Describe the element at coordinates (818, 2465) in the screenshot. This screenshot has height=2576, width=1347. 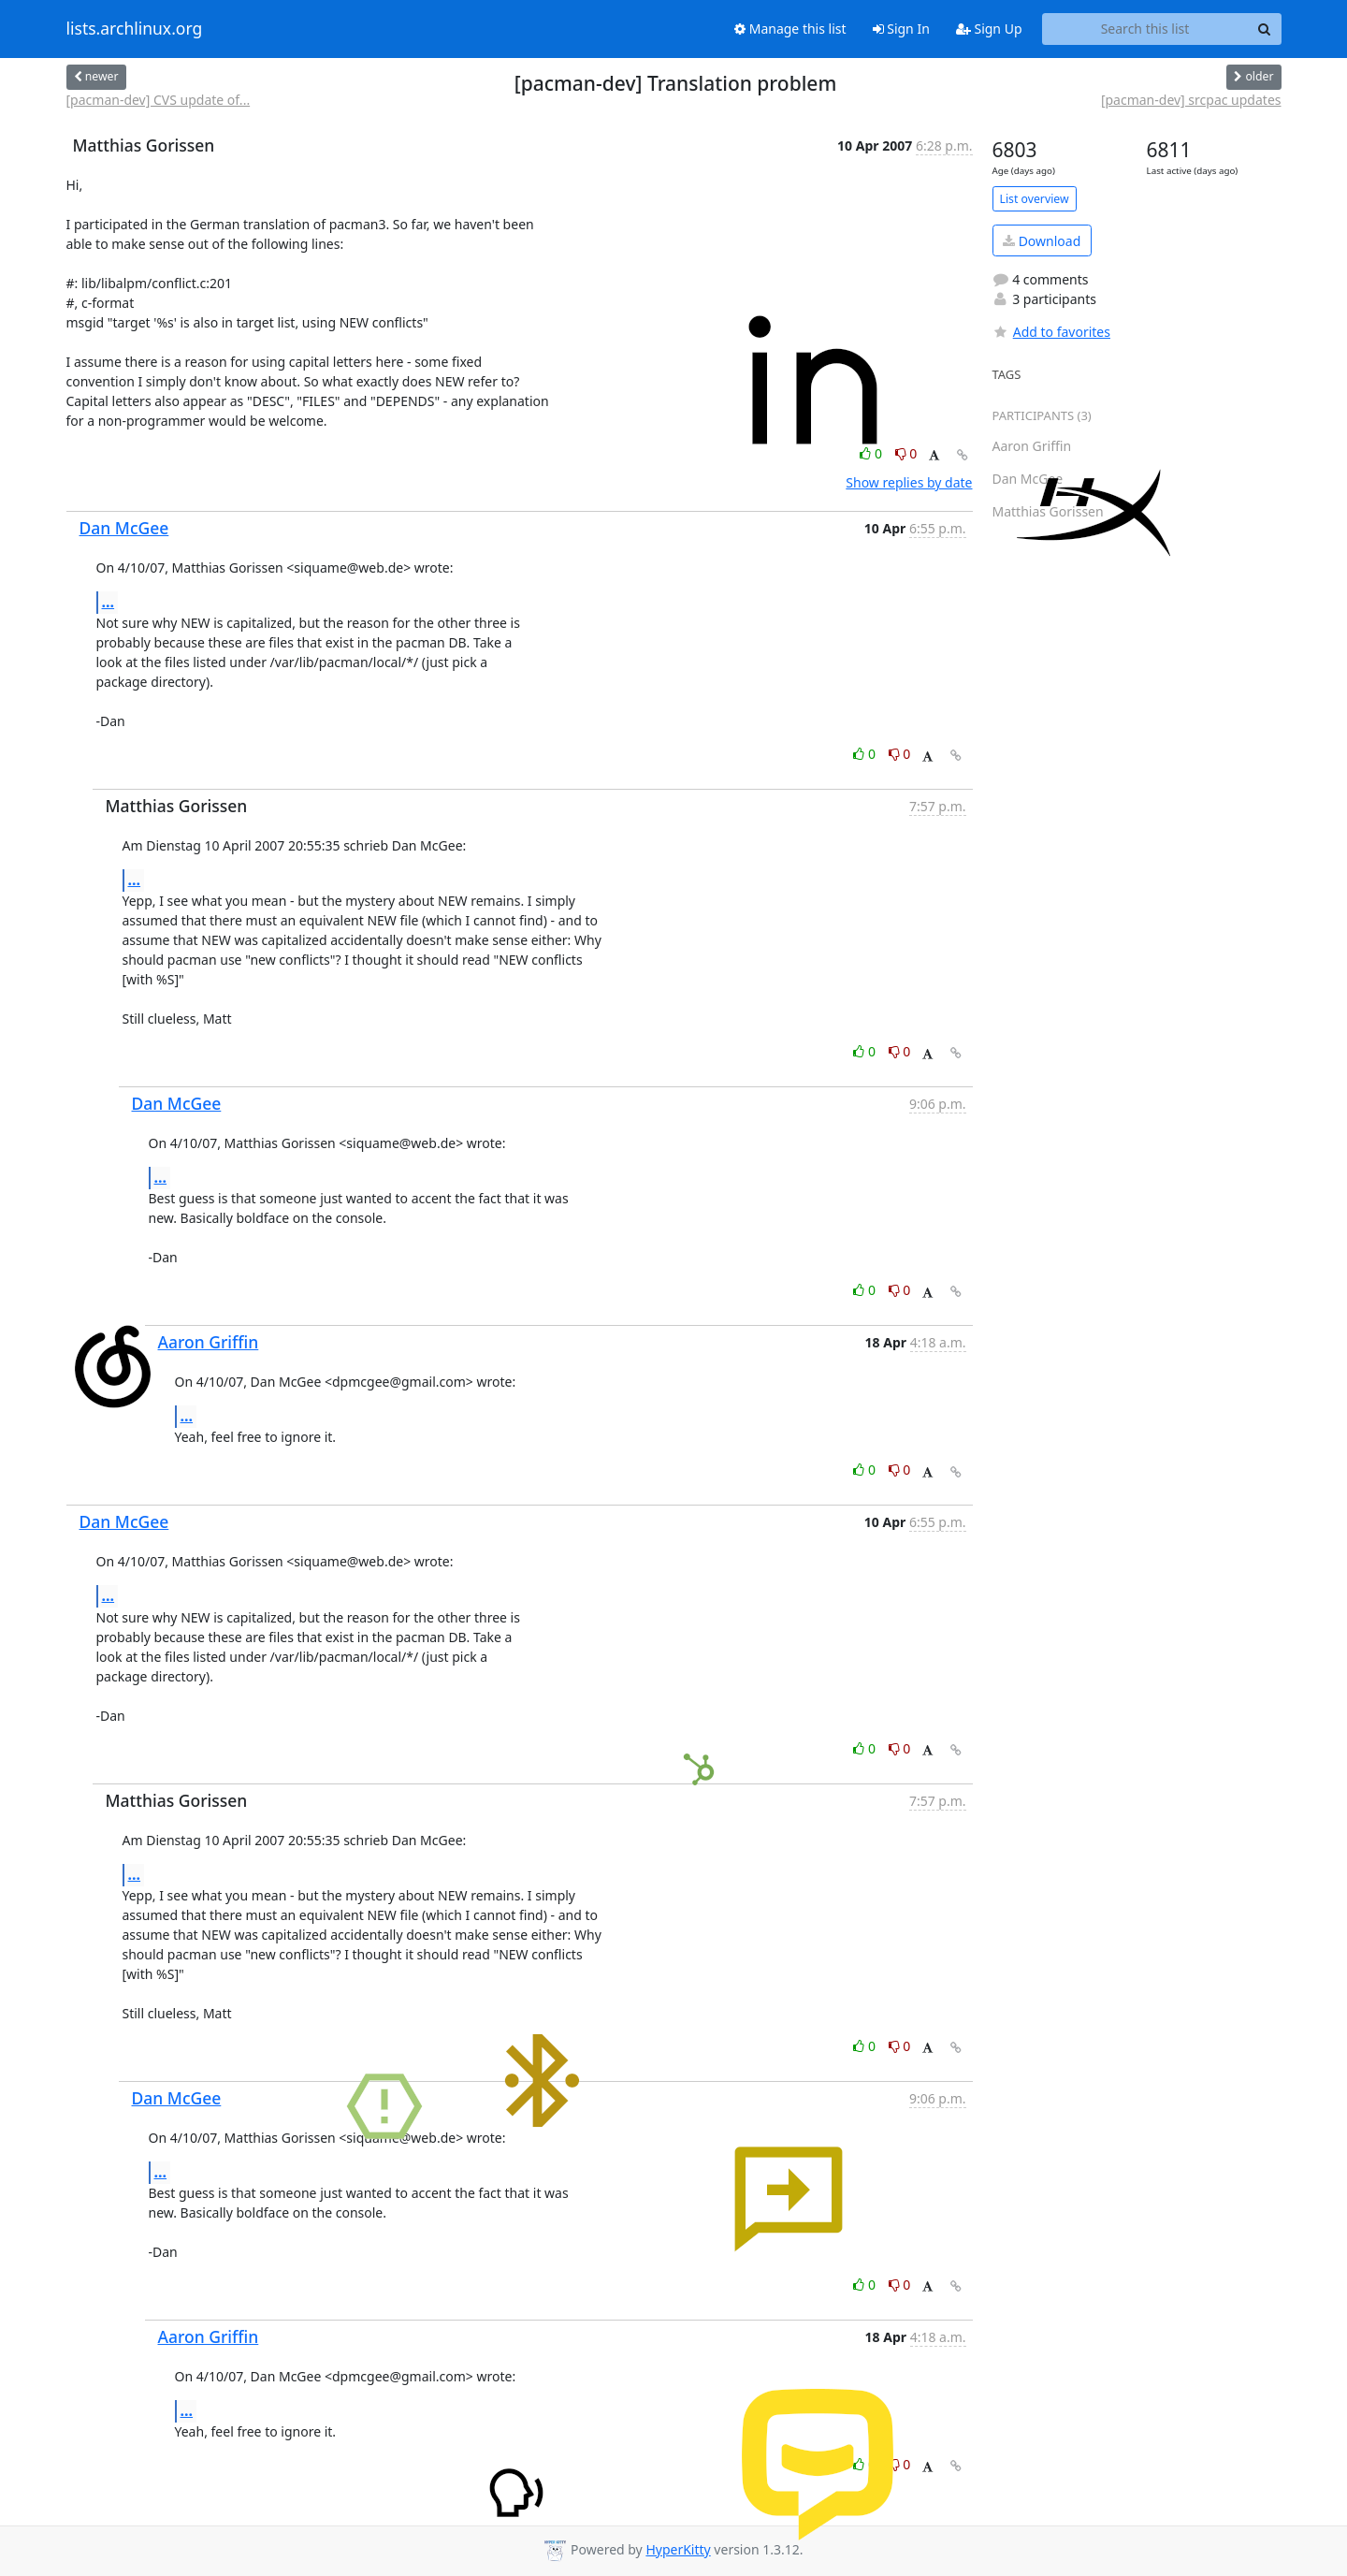
I see `open chatbot assistant` at that location.